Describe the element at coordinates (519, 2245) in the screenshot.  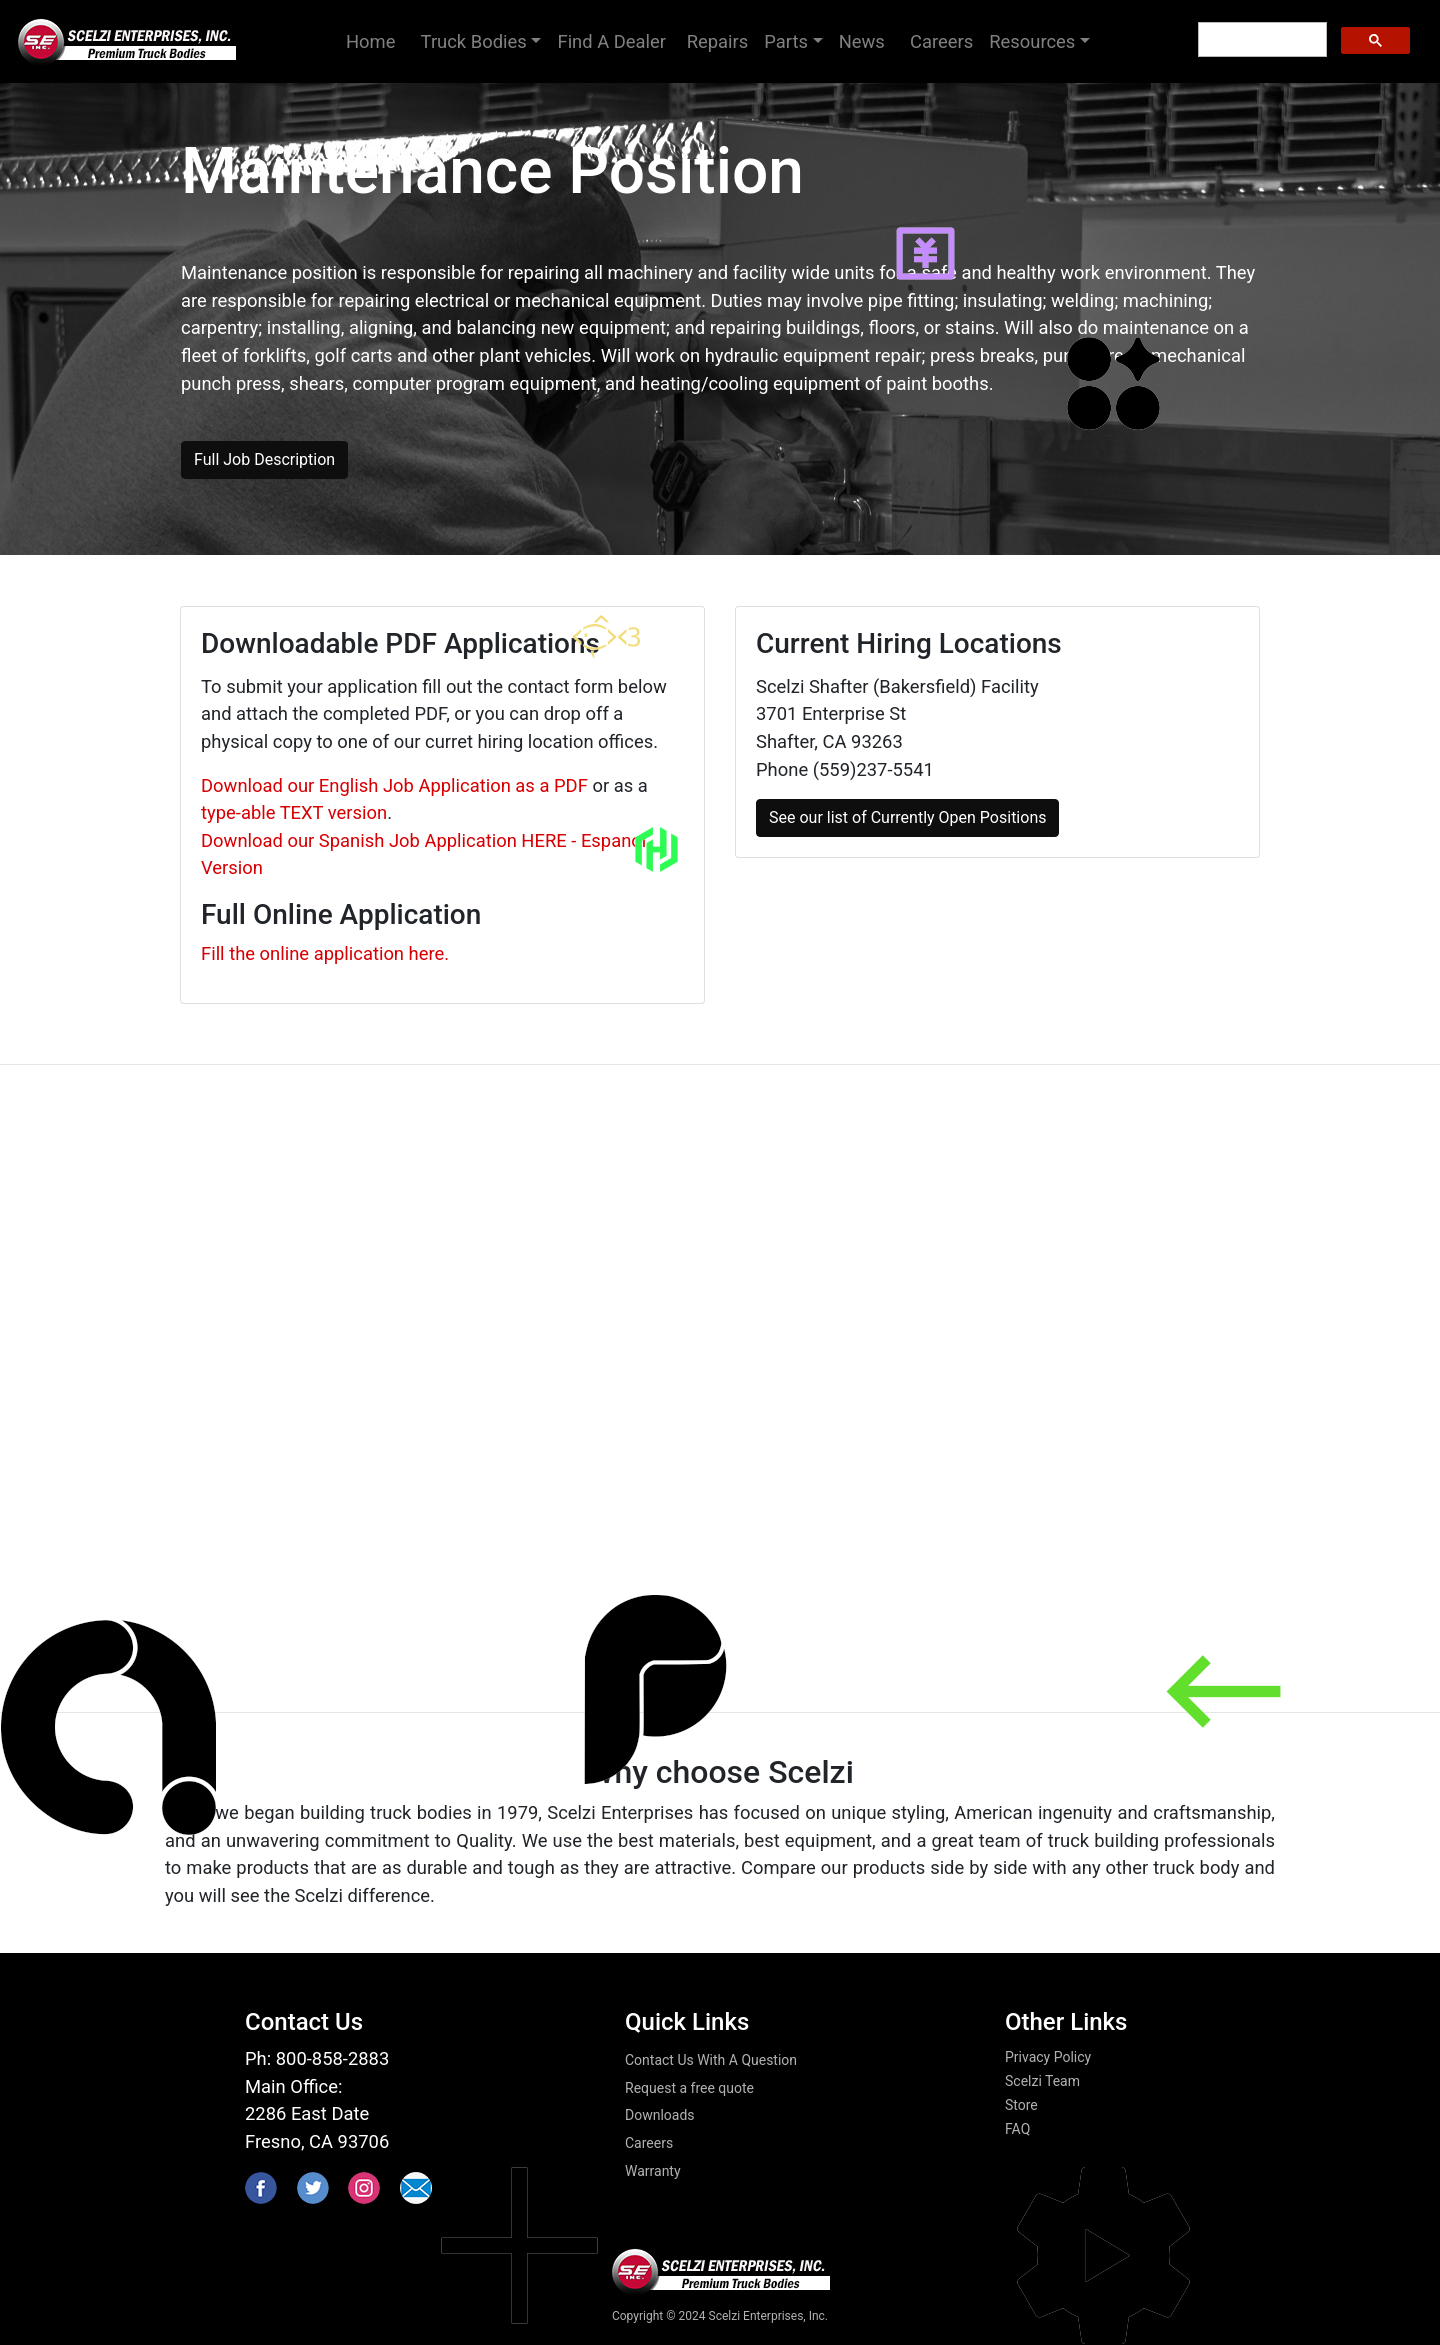
I see `add a new item` at that location.